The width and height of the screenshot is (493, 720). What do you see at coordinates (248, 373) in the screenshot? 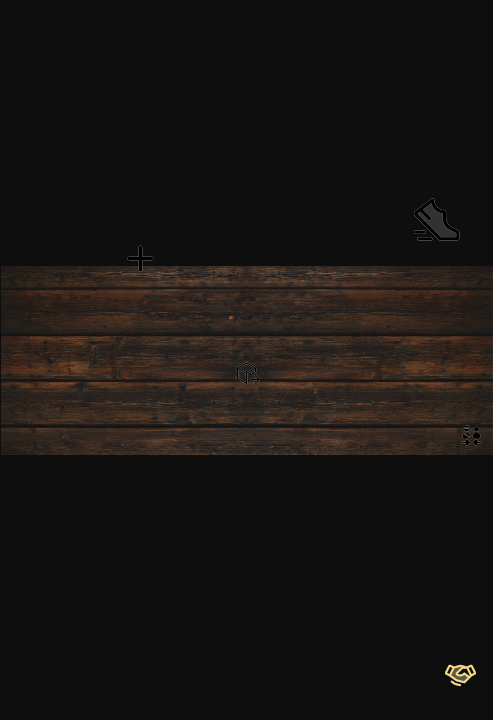
I see `view packages that depend on this project` at bounding box center [248, 373].